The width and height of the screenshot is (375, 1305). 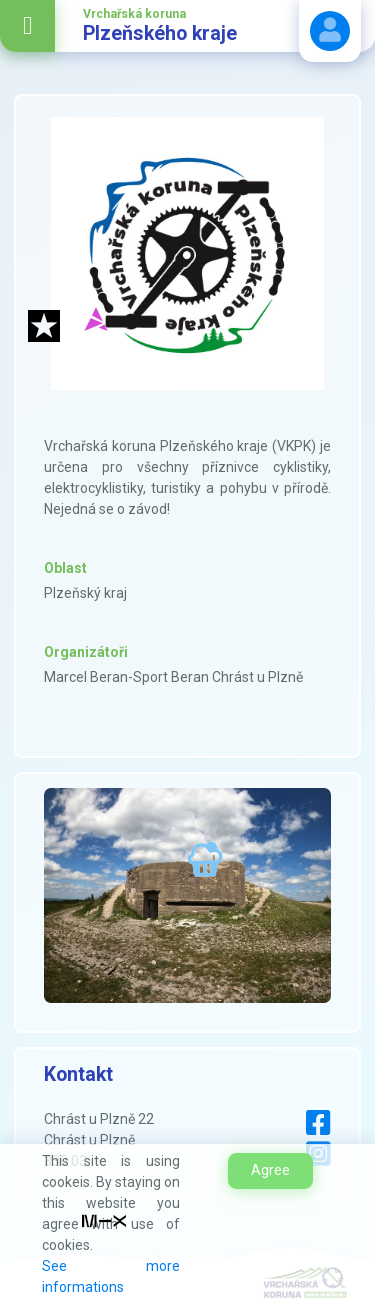 I want to click on open mixcloud app or website, so click(x=104, y=1221).